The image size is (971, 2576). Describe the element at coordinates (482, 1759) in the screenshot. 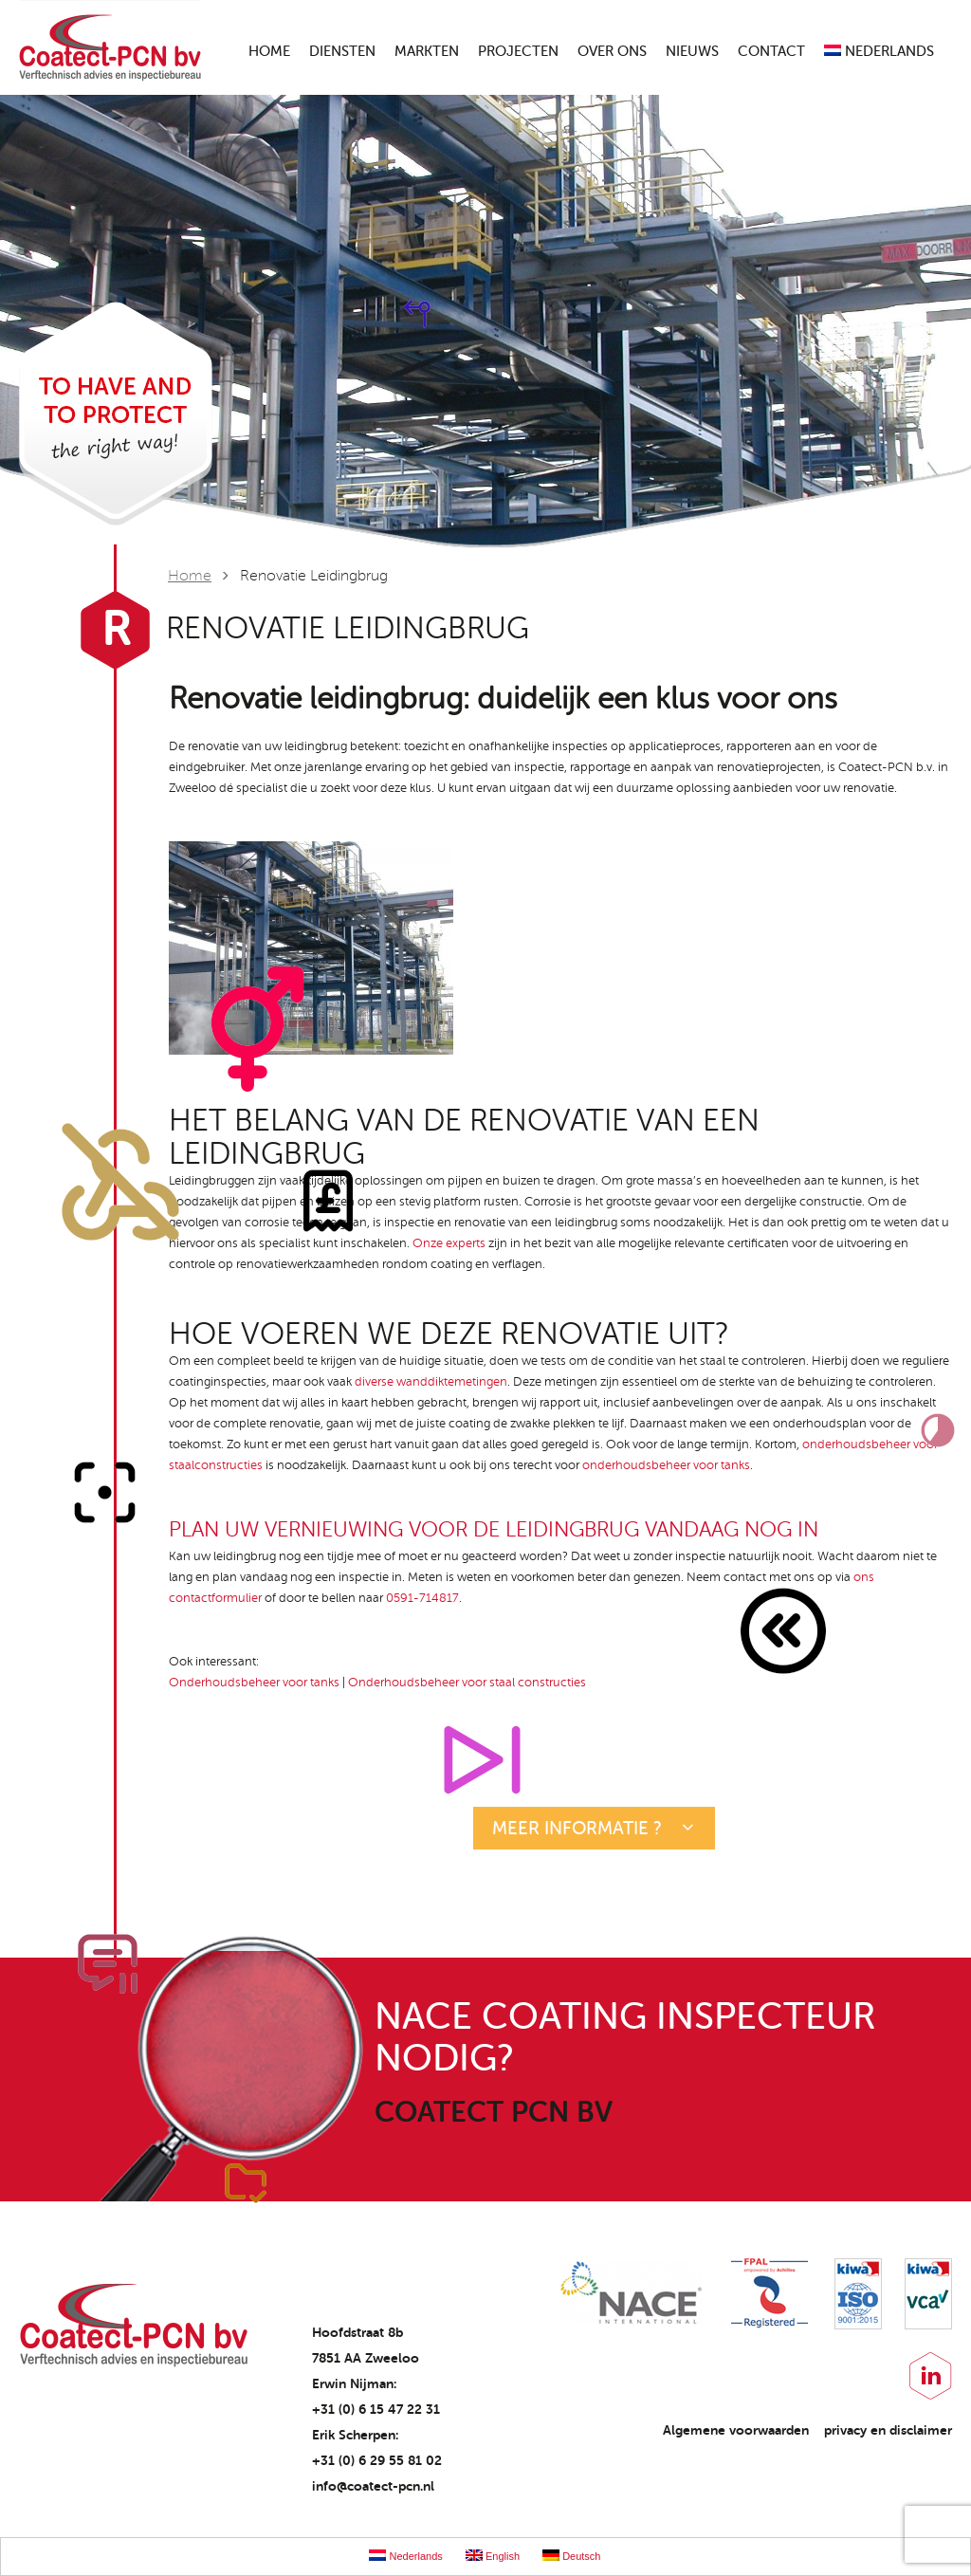

I see `skip to the next track` at that location.